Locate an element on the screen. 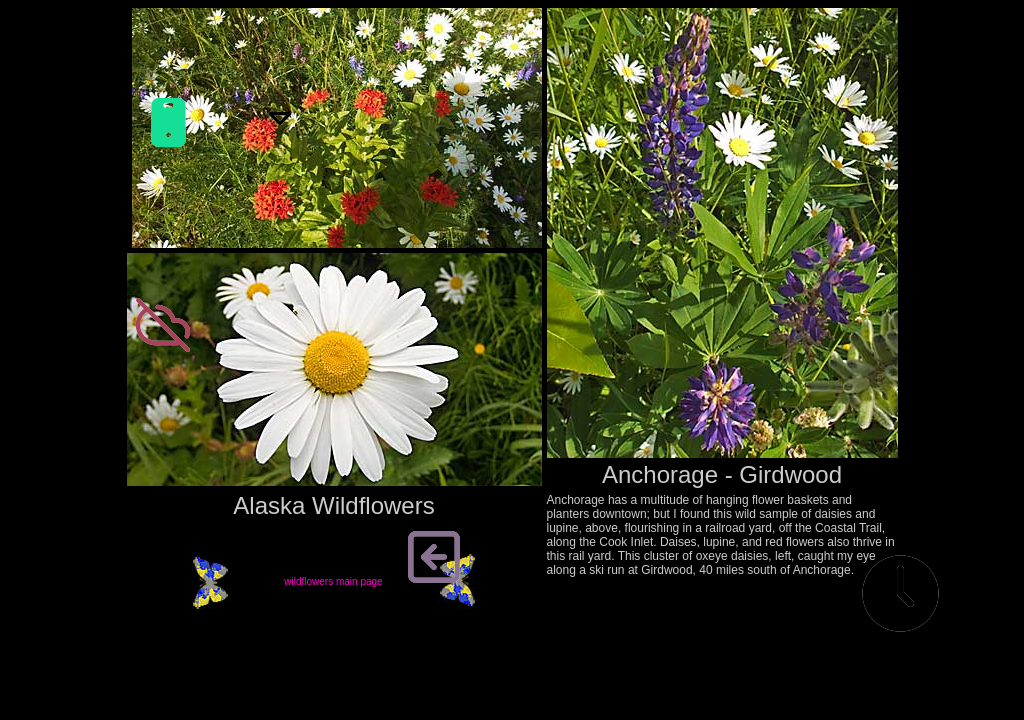  indicates offline mode or no cloud connection is located at coordinates (163, 325).